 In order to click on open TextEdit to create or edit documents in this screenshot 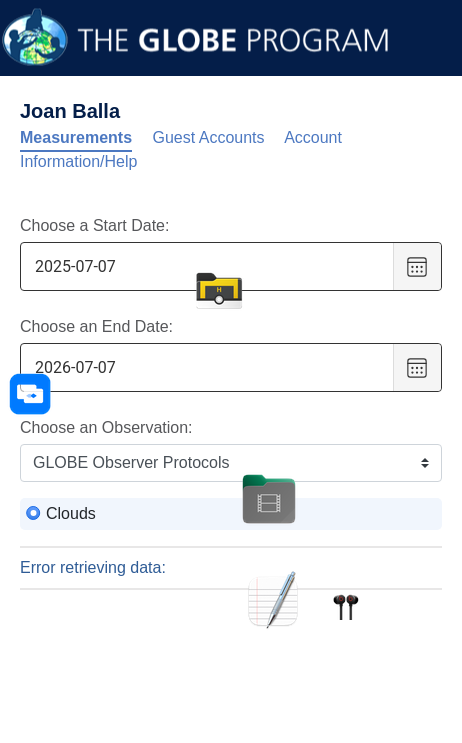, I will do `click(273, 601)`.